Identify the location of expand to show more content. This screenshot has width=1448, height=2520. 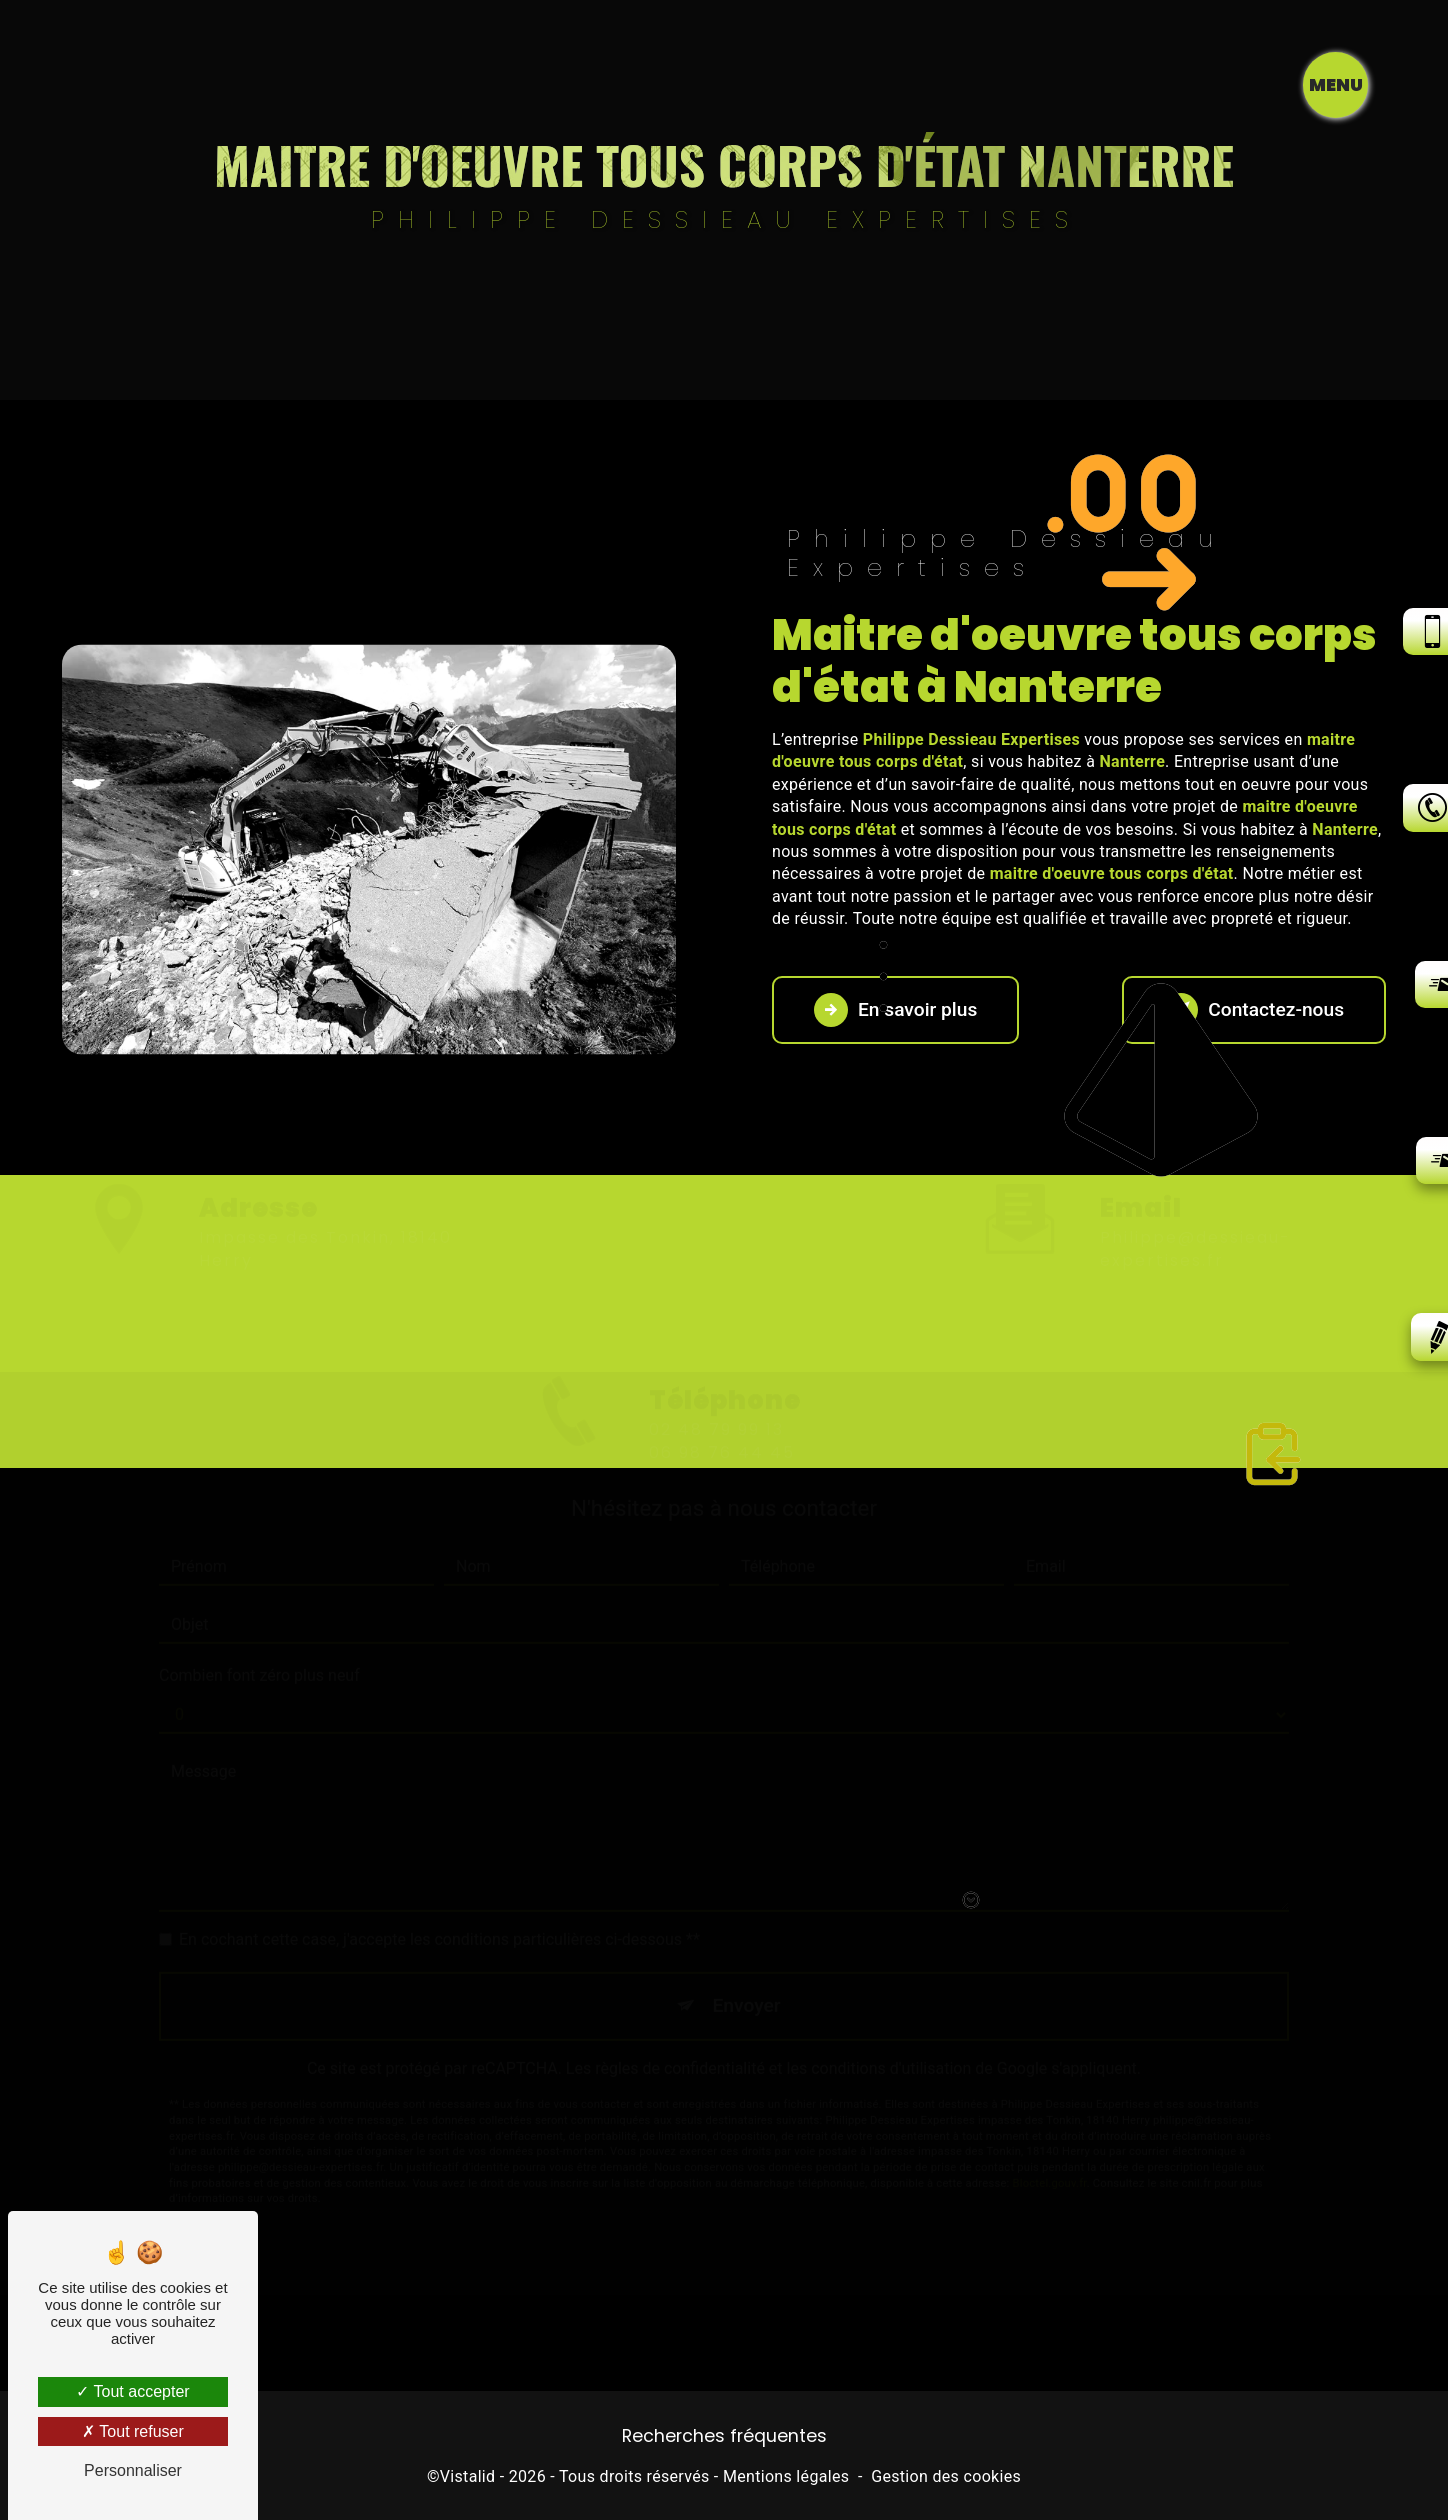
(971, 1900).